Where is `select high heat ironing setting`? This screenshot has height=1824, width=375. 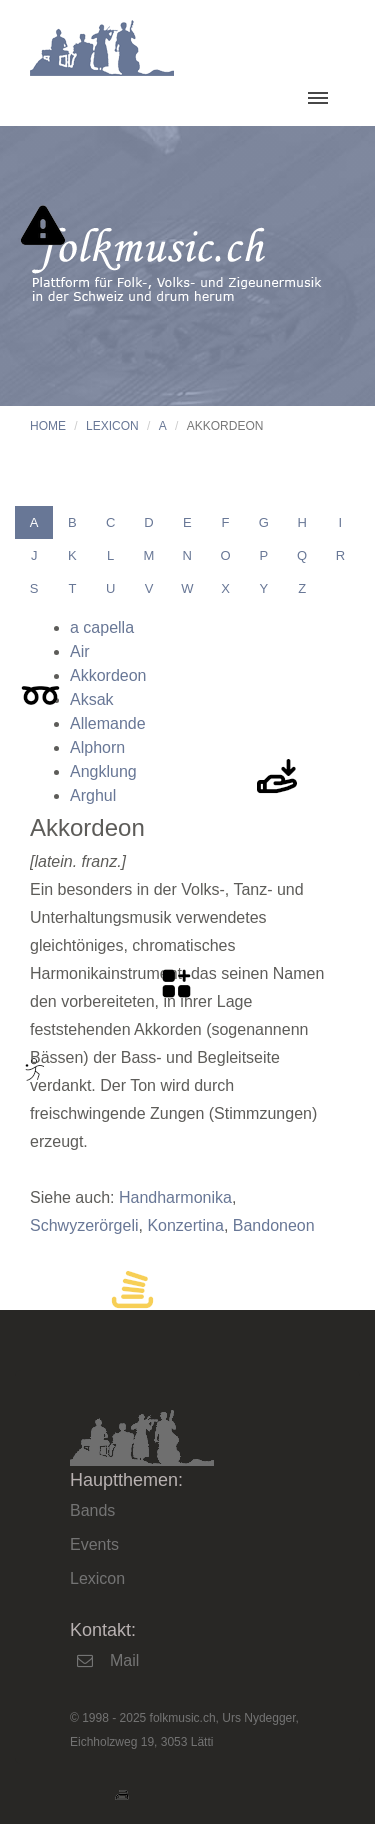 select high heat ironing setting is located at coordinates (122, 1795).